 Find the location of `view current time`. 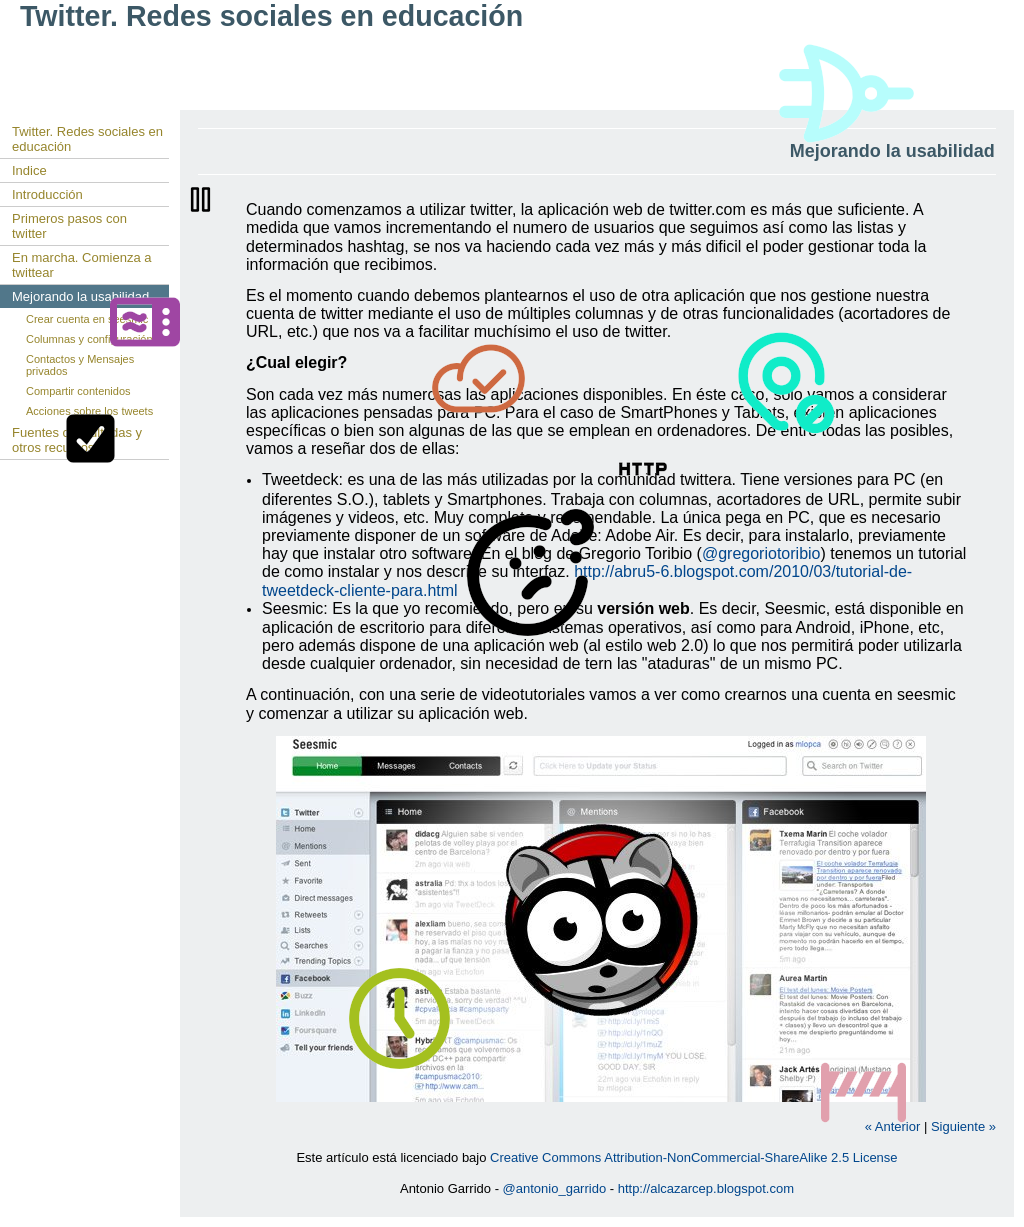

view current time is located at coordinates (399, 1018).